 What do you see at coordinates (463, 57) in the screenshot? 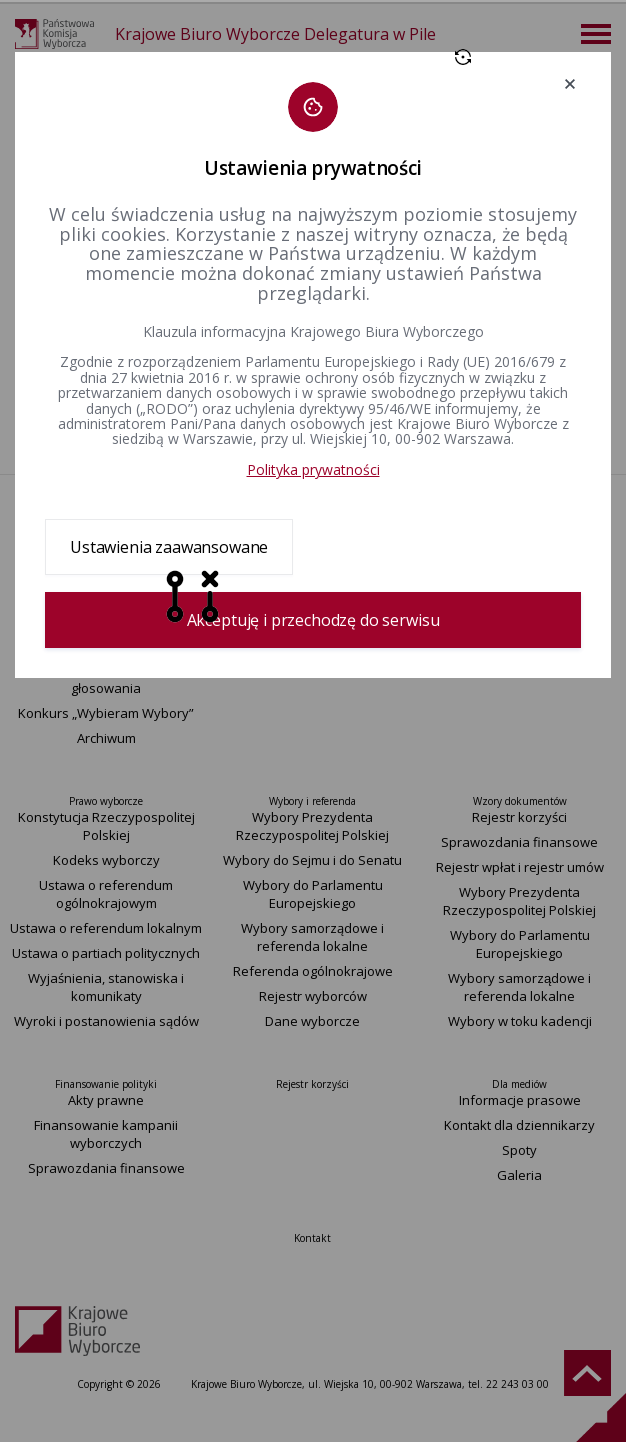
I see `reopen a previously closed issue` at bounding box center [463, 57].